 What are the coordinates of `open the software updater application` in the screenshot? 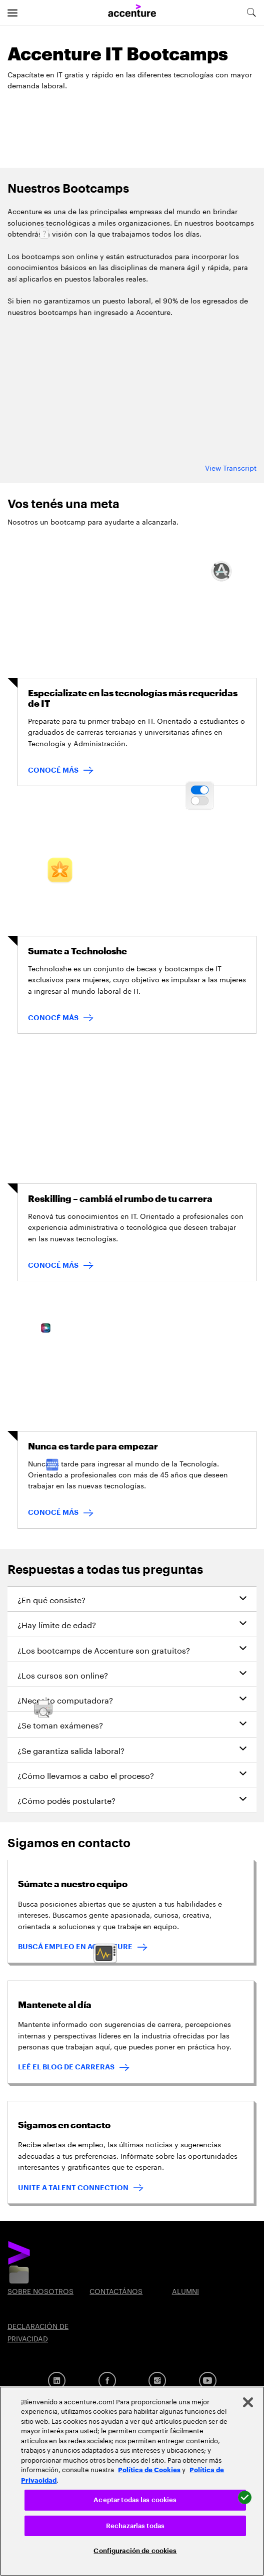 It's located at (222, 571).